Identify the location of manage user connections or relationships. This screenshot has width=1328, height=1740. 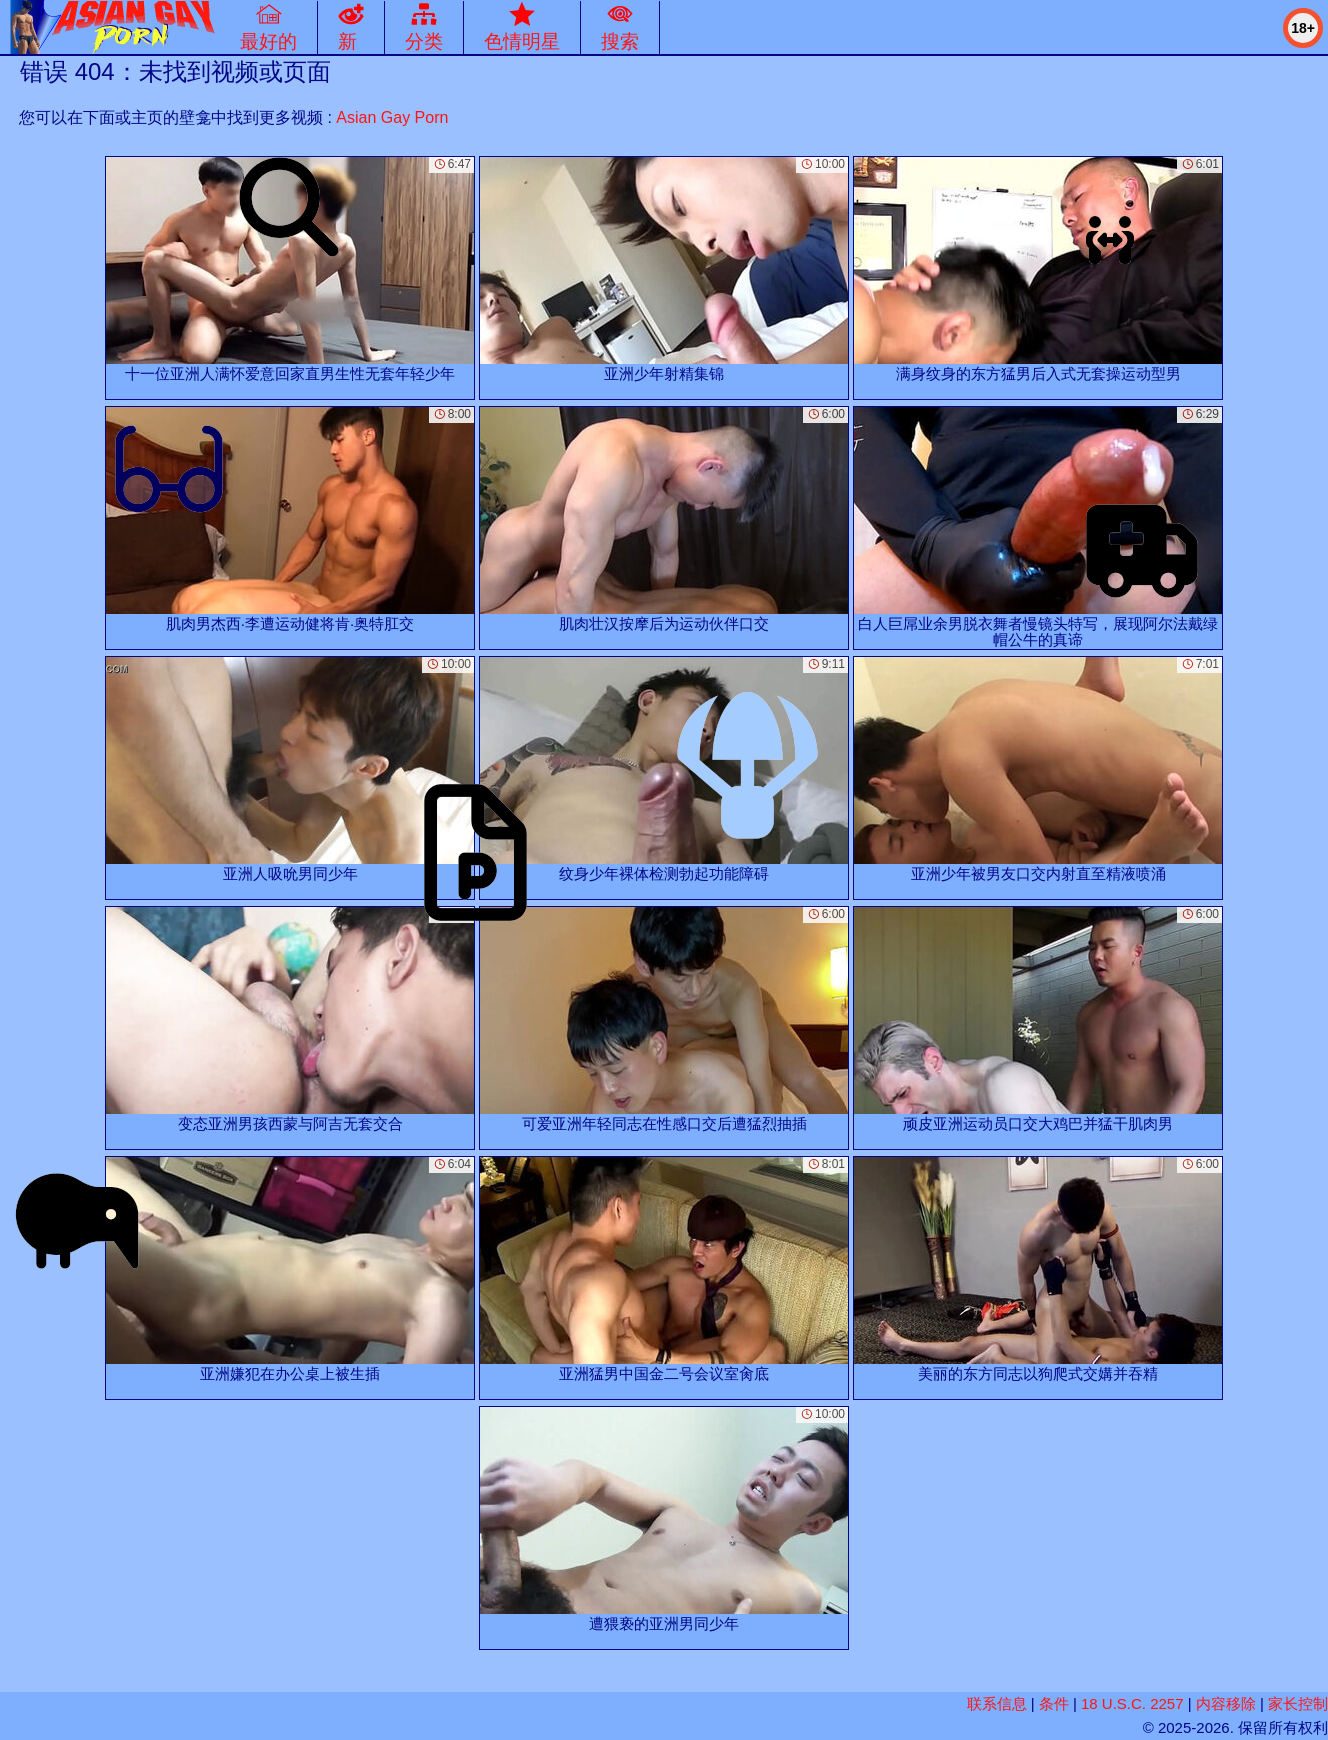
(1110, 240).